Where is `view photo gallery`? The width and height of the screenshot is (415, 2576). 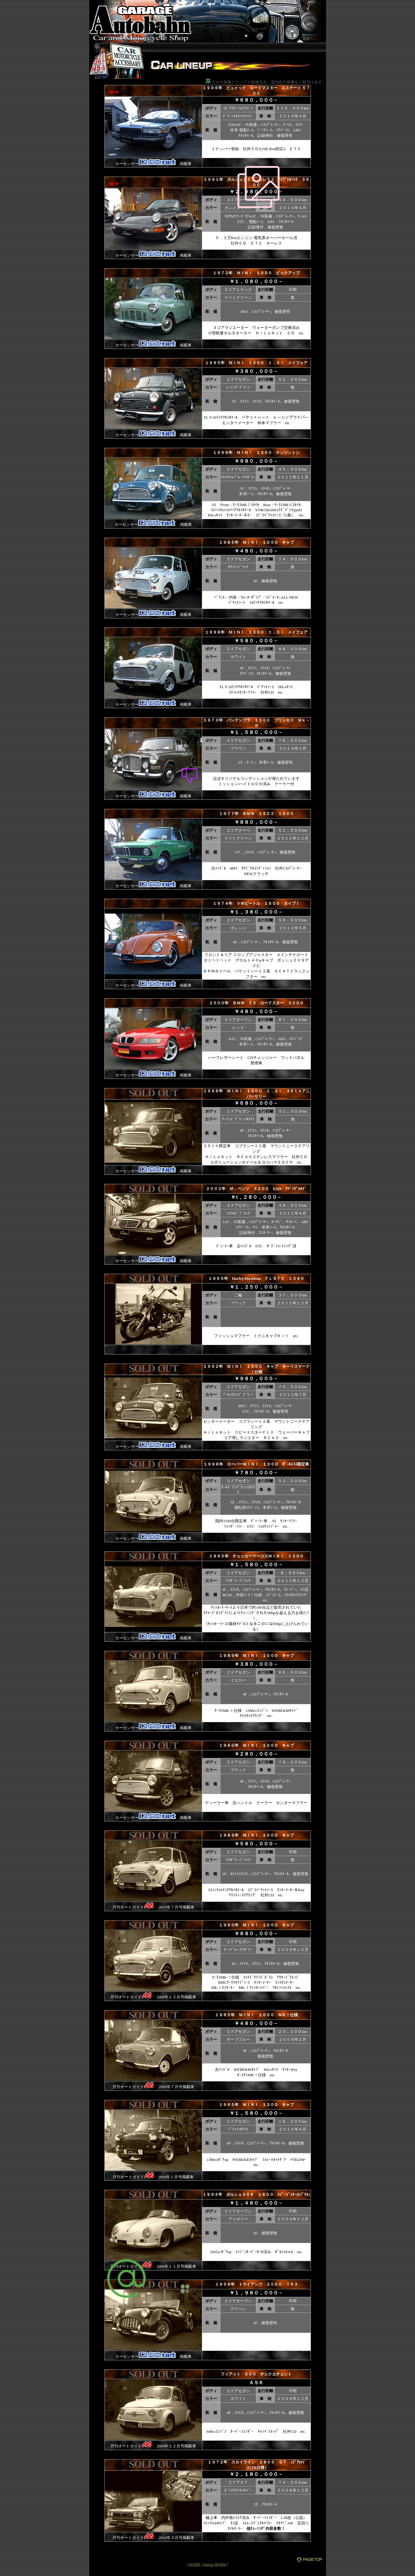
view photo gallery is located at coordinates (258, 187).